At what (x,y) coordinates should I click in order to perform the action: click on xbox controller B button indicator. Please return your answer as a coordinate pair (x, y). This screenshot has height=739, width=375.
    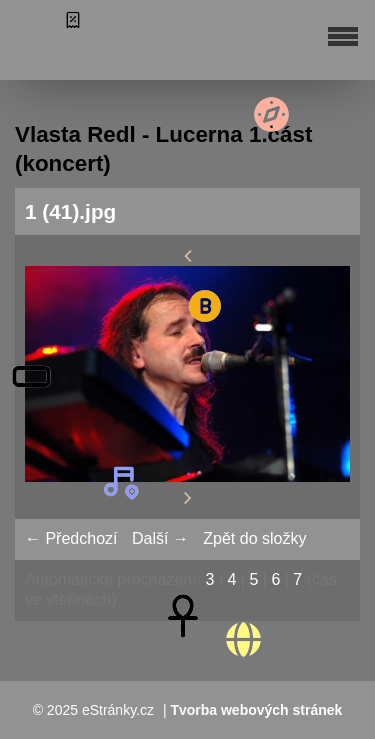
    Looking at the image, I should click on (205, 306).